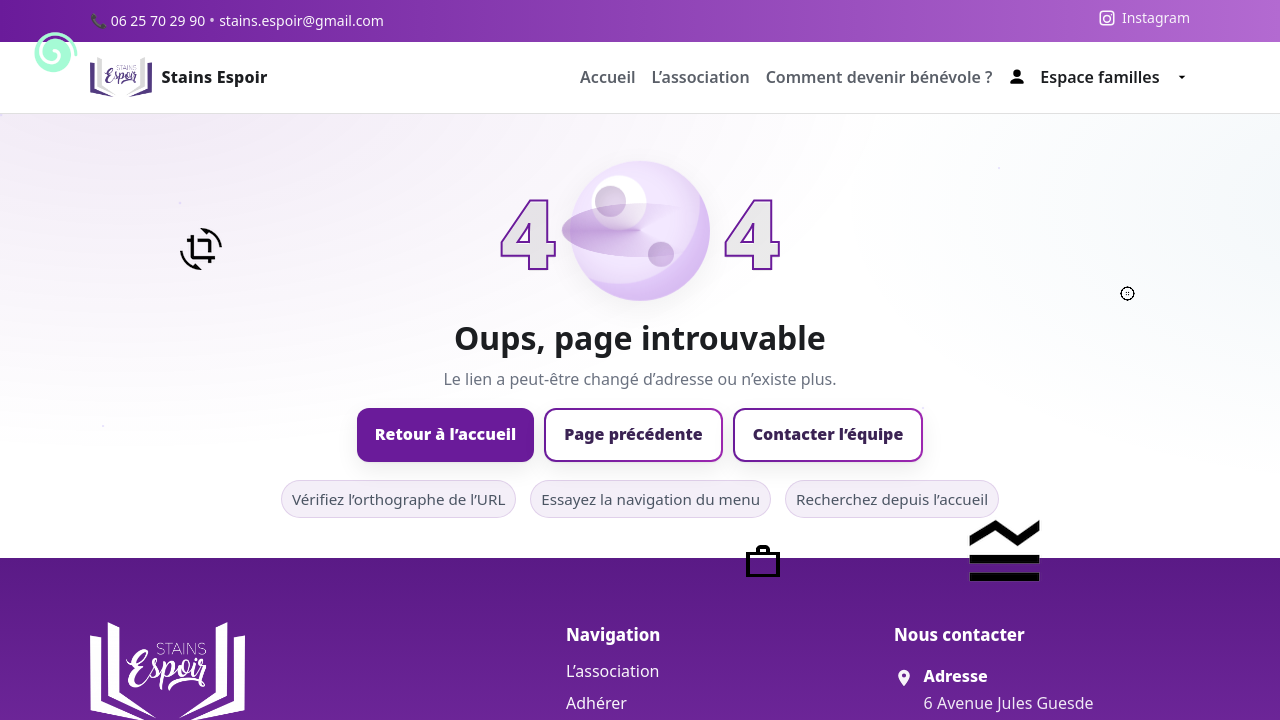 The height and width of the screenshot is (720, 1280). What do you see at coordinates (1127, 293) in the screenshot?
I see `apply circular blur effect to image` at bounding box center [1127, 293].